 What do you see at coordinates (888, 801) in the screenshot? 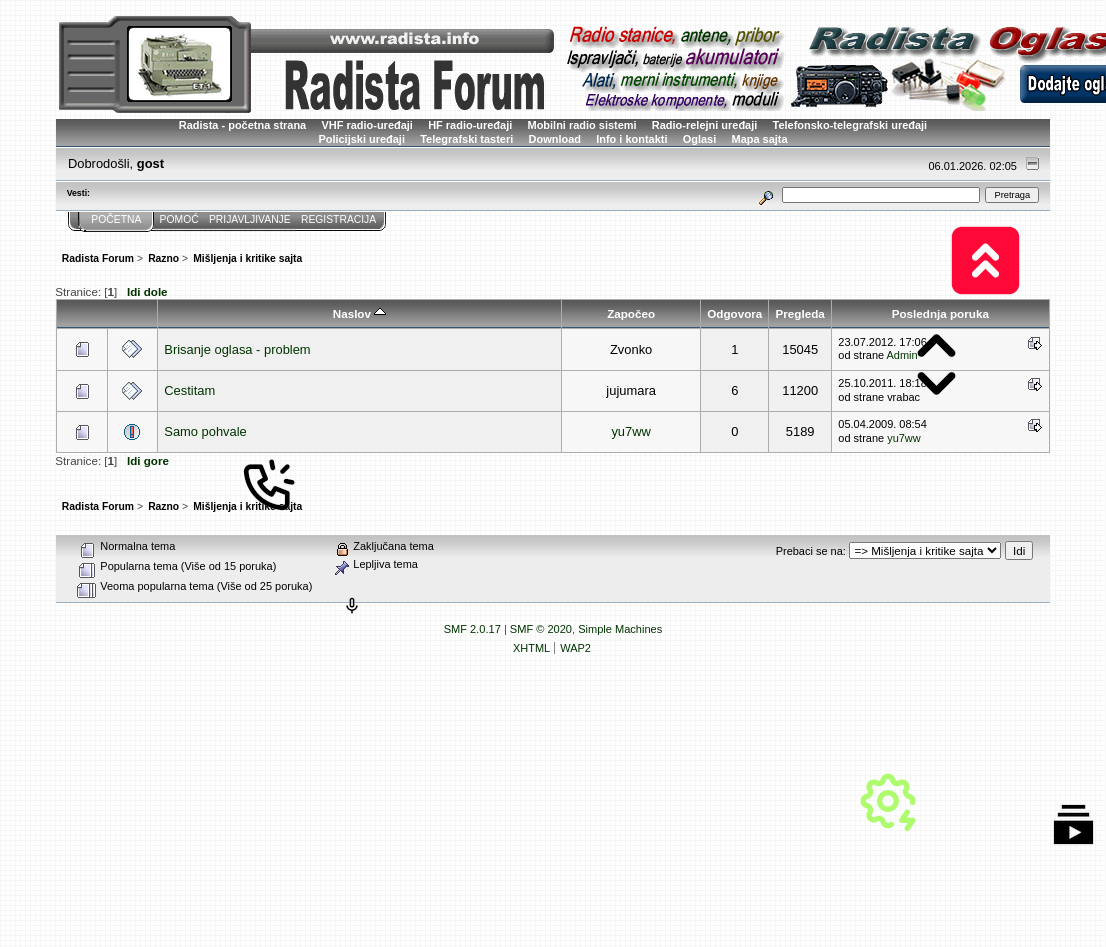
I see `access power or performance settings` at bounding box center [888, 801].